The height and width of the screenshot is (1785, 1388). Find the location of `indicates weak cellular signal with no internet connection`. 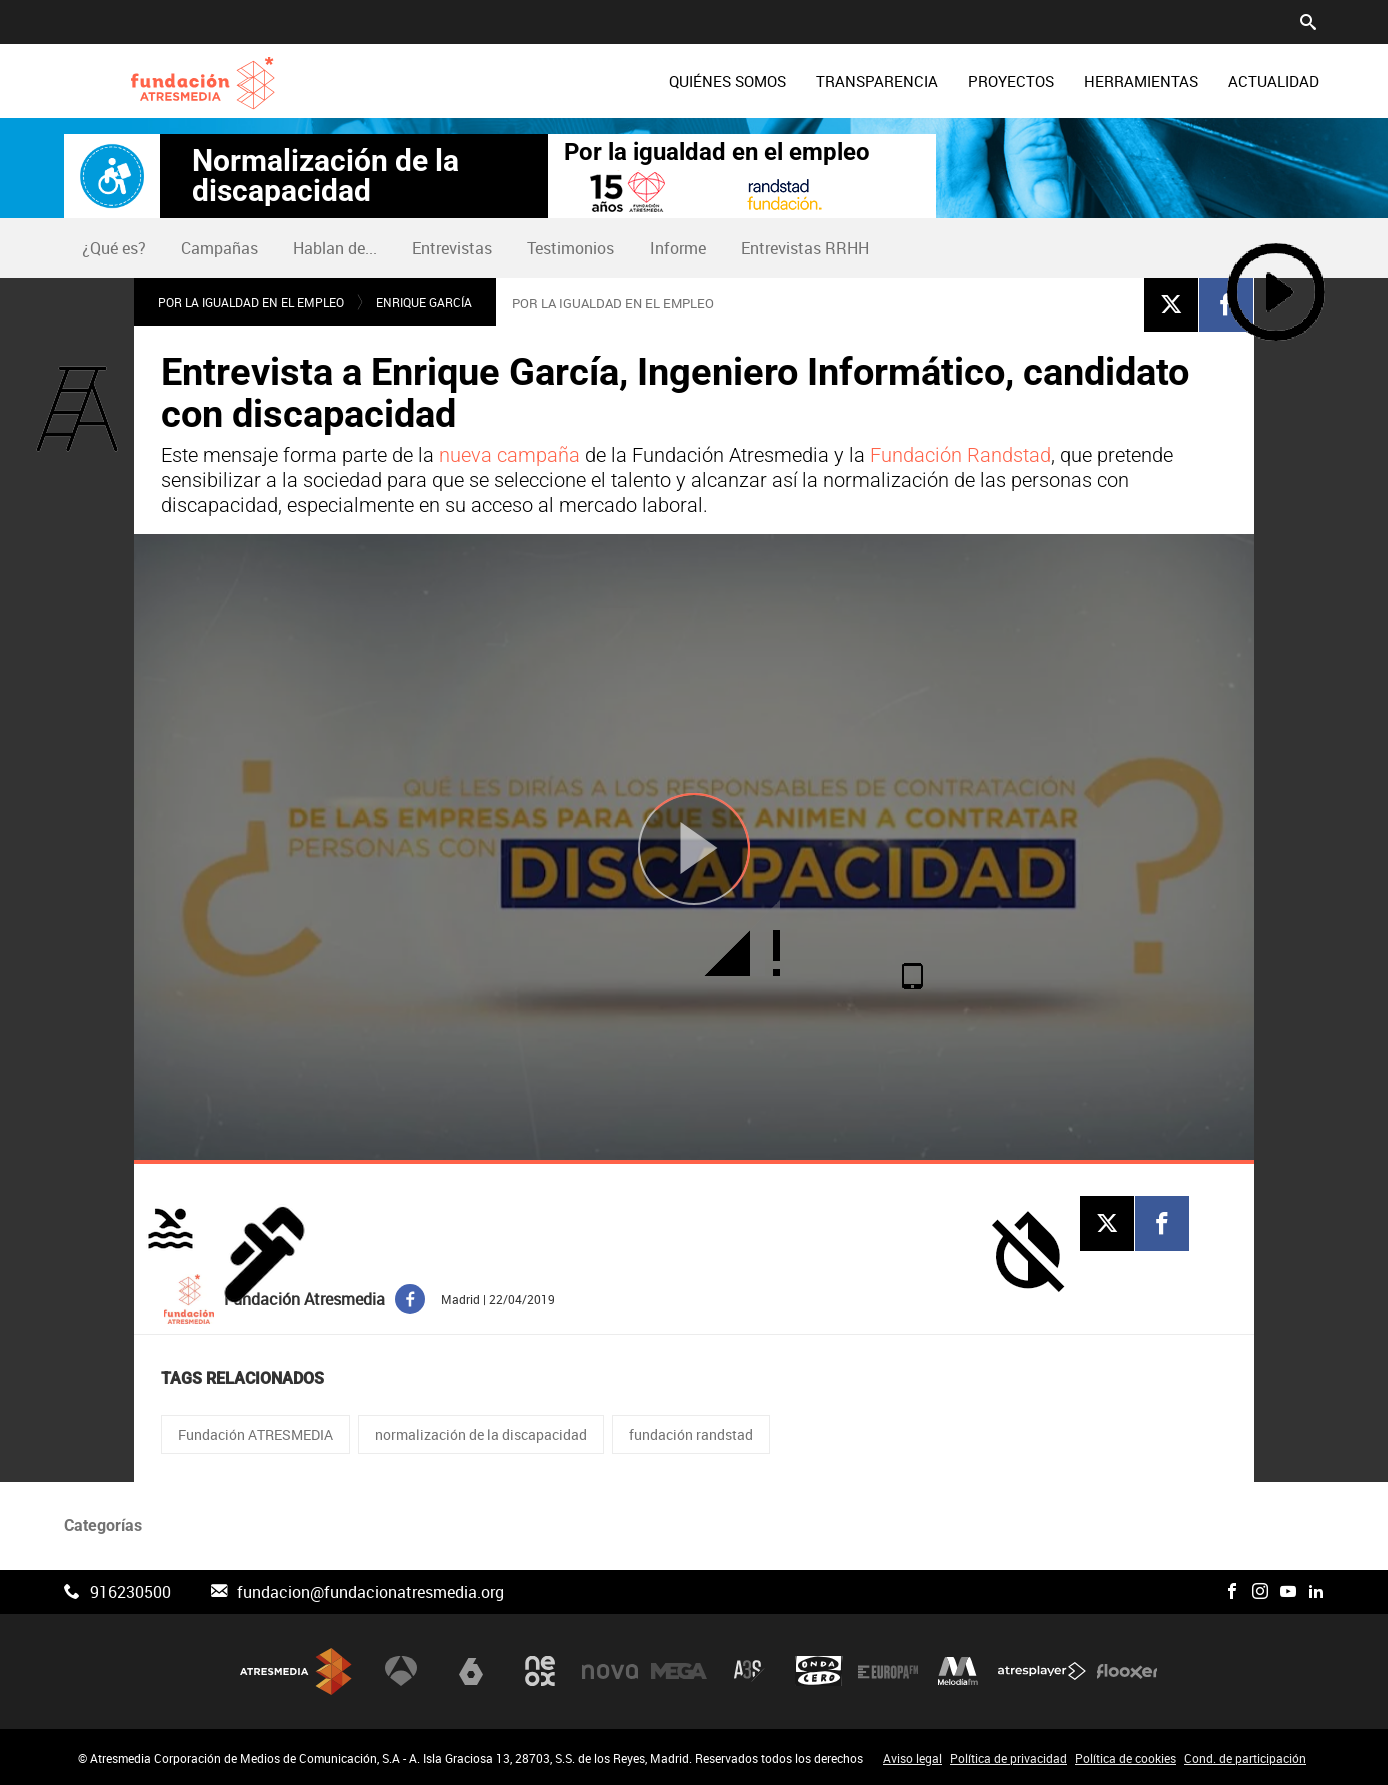

indicates weak cellular signal with no internet connection is located at coordinates (742, 938).